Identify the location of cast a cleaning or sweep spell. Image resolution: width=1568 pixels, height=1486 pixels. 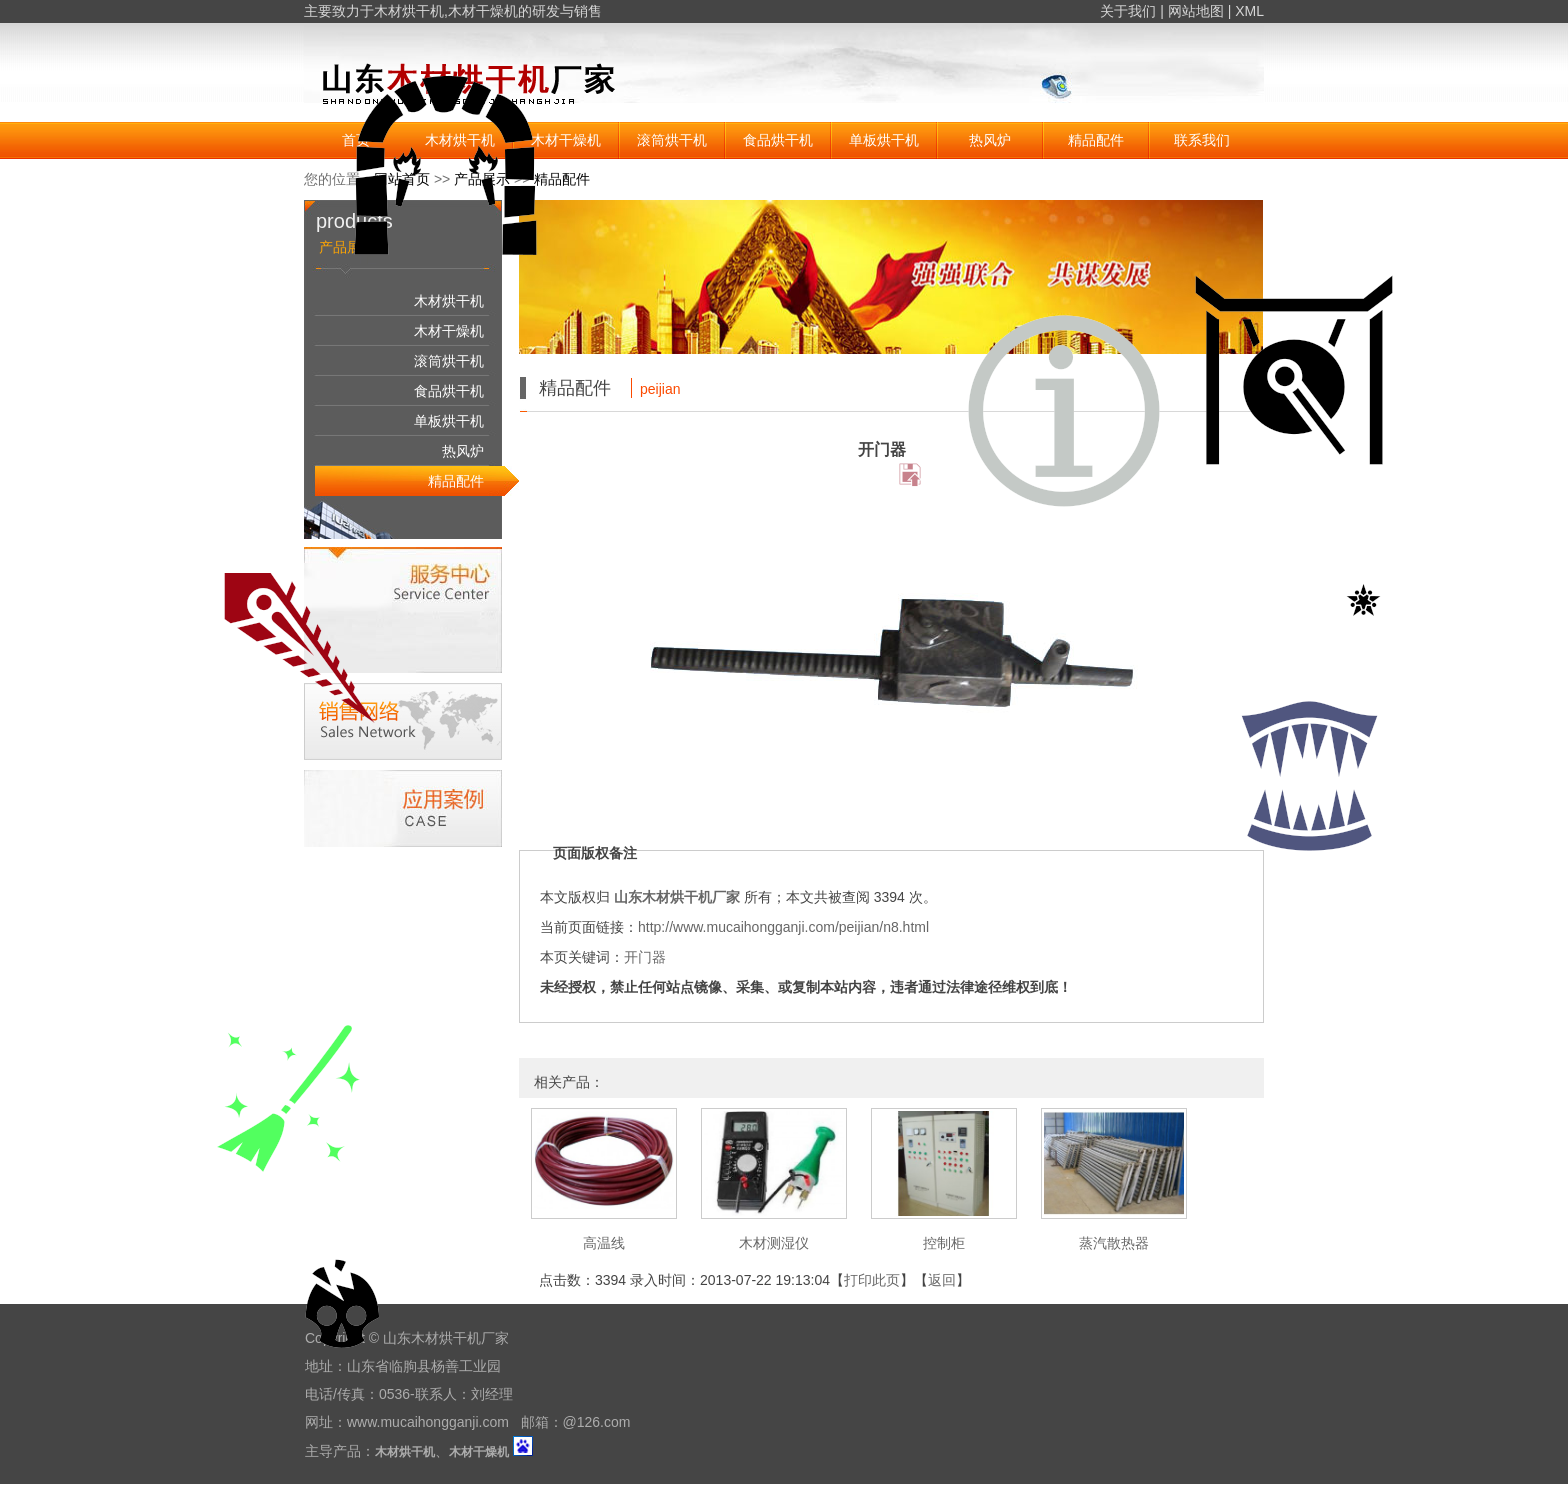
(288, 1098).